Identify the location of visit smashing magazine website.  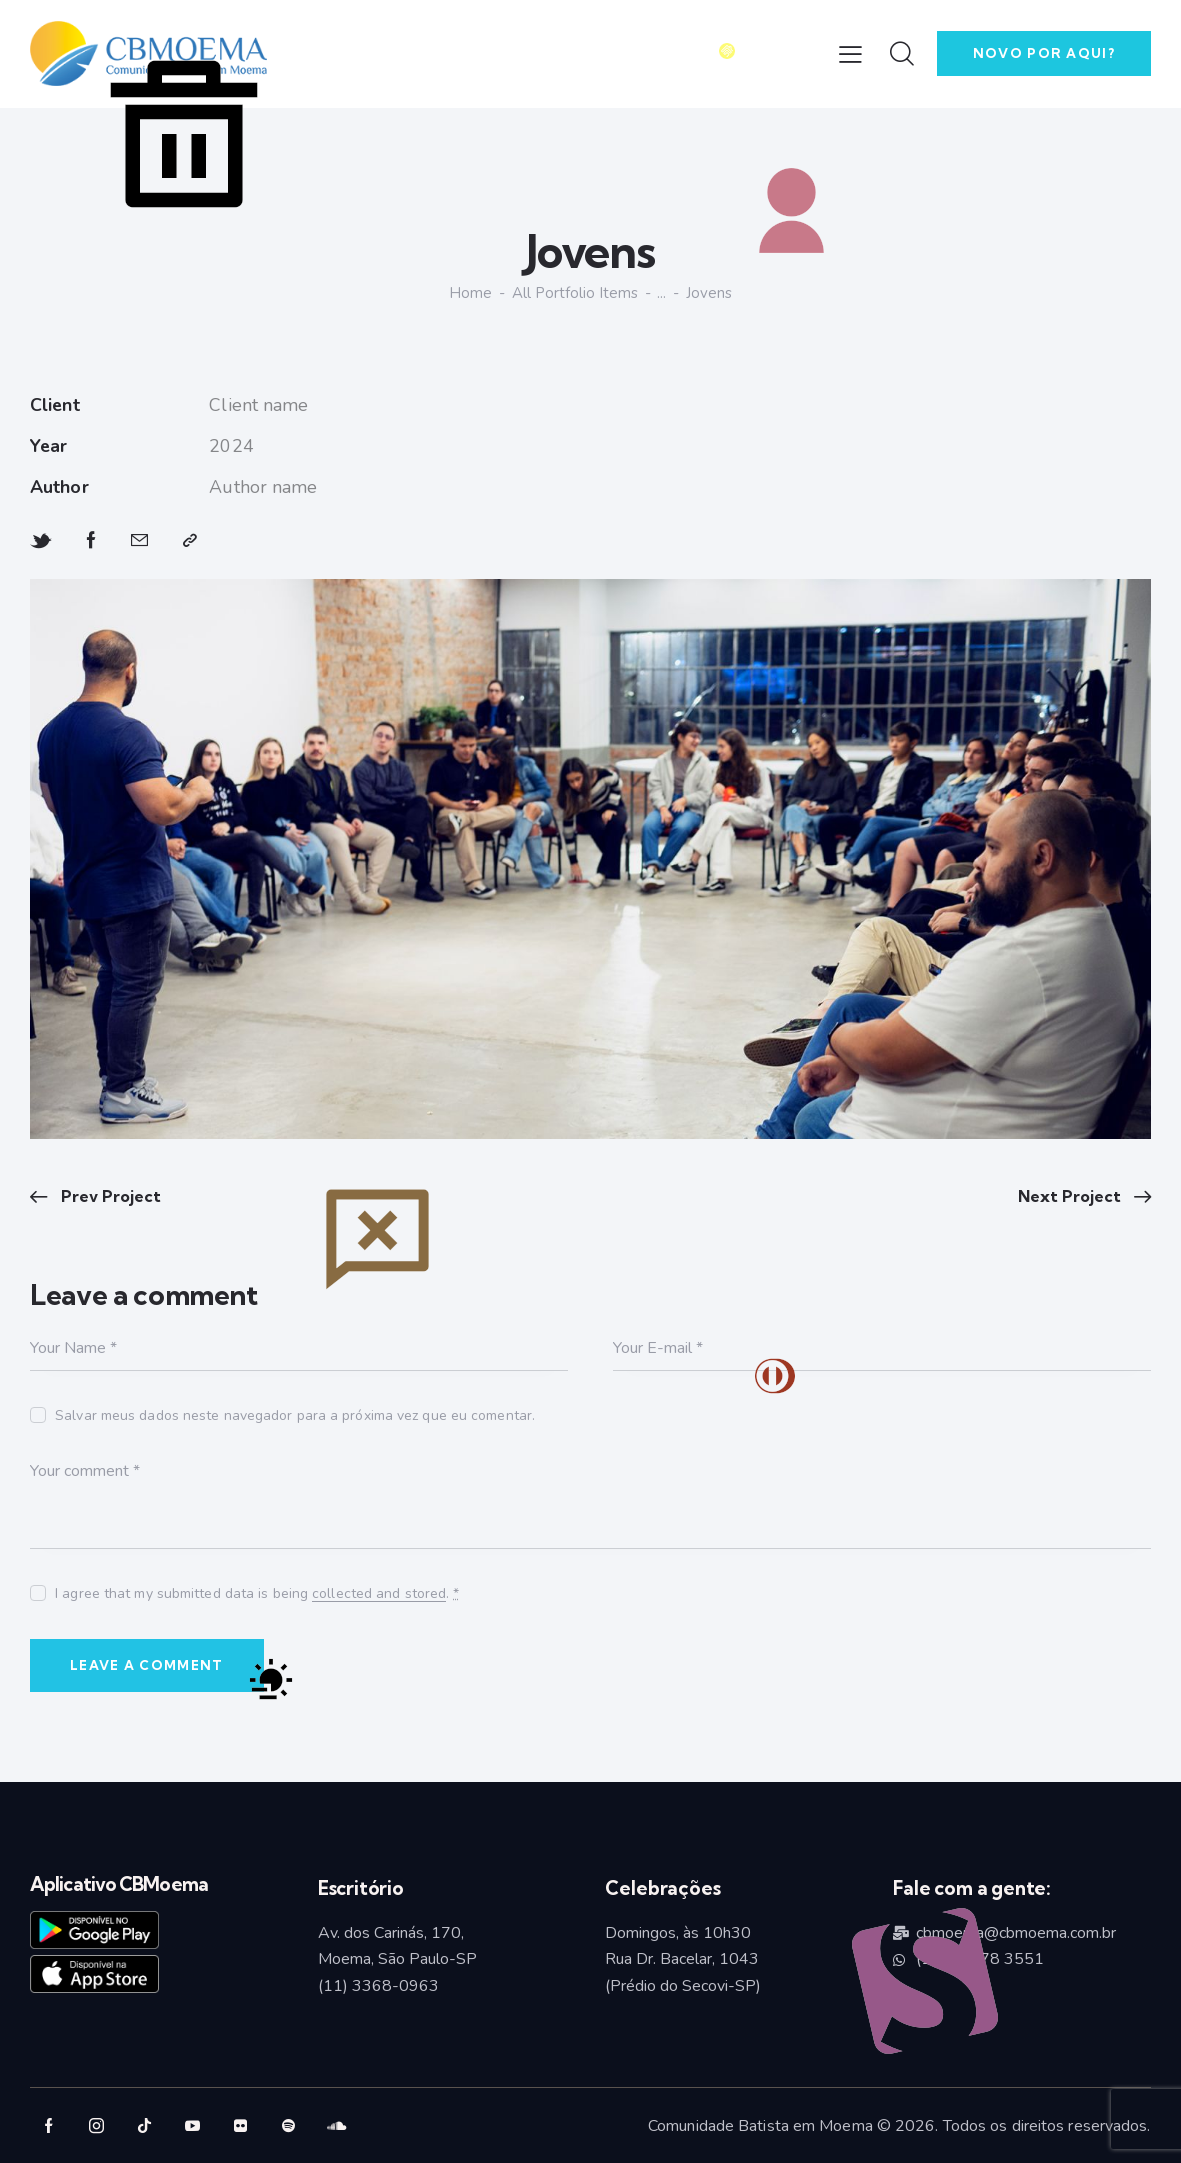
(925, 1981).